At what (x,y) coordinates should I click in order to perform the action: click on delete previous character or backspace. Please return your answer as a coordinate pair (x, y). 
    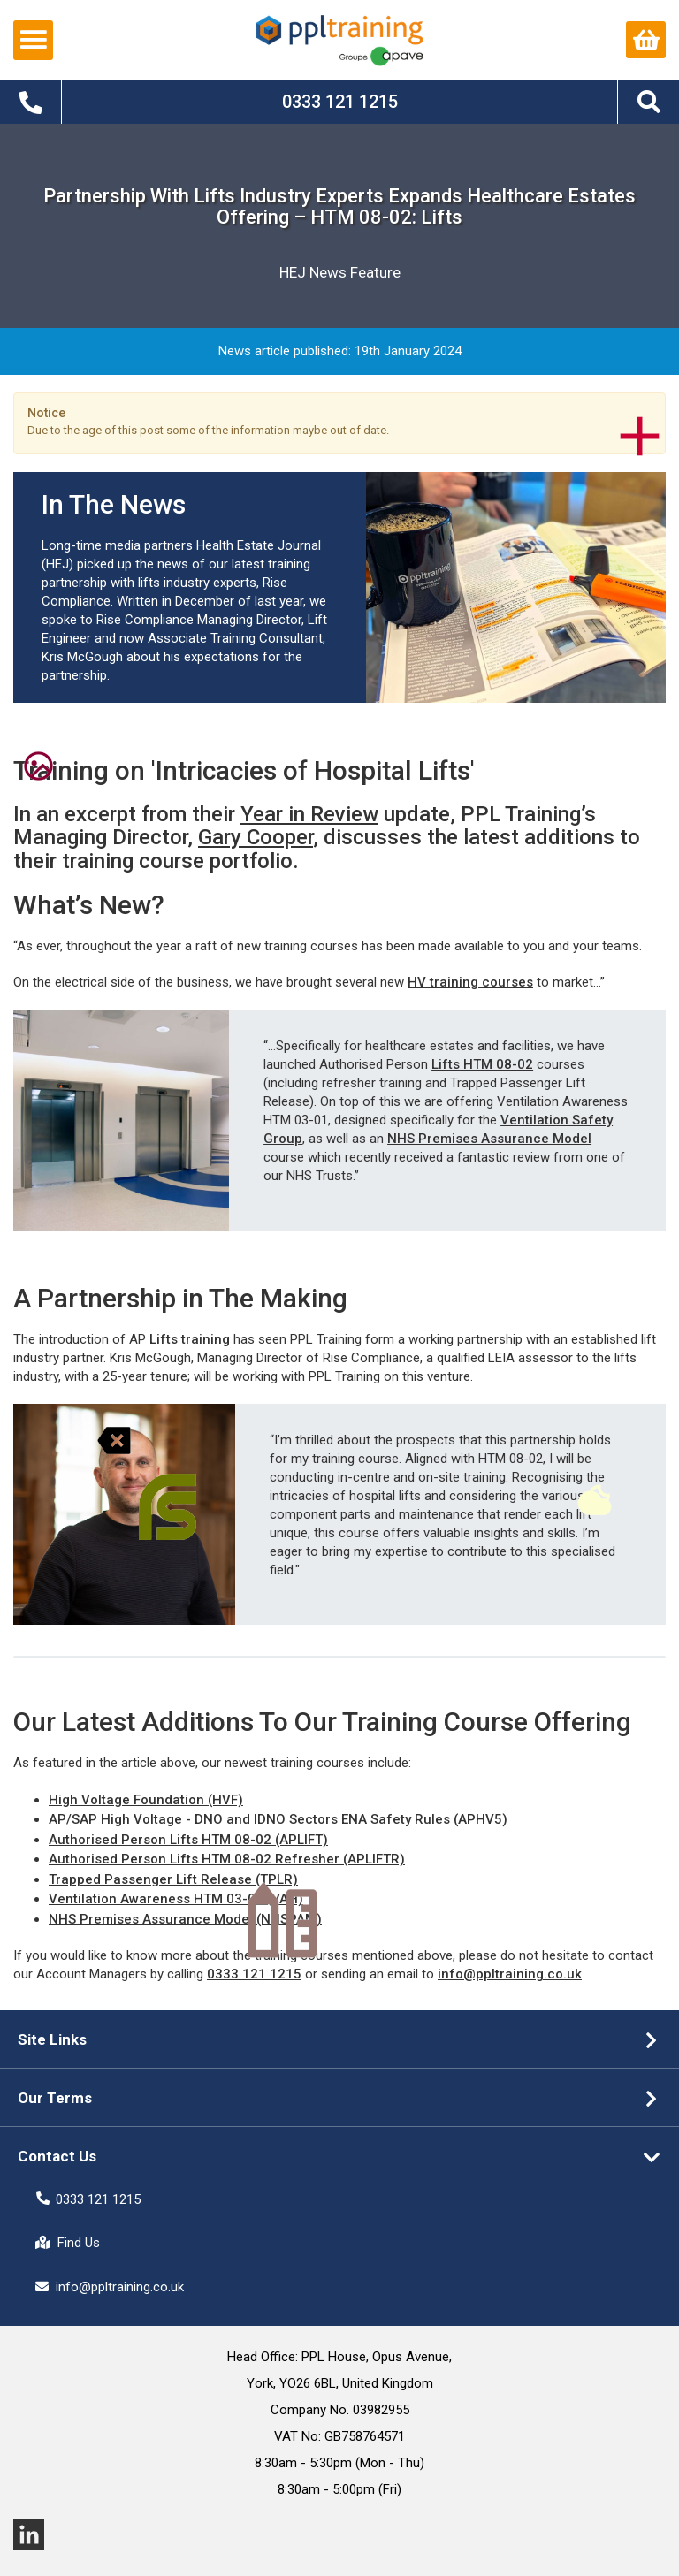
    Looking at the image, I should click on (115, 1440).